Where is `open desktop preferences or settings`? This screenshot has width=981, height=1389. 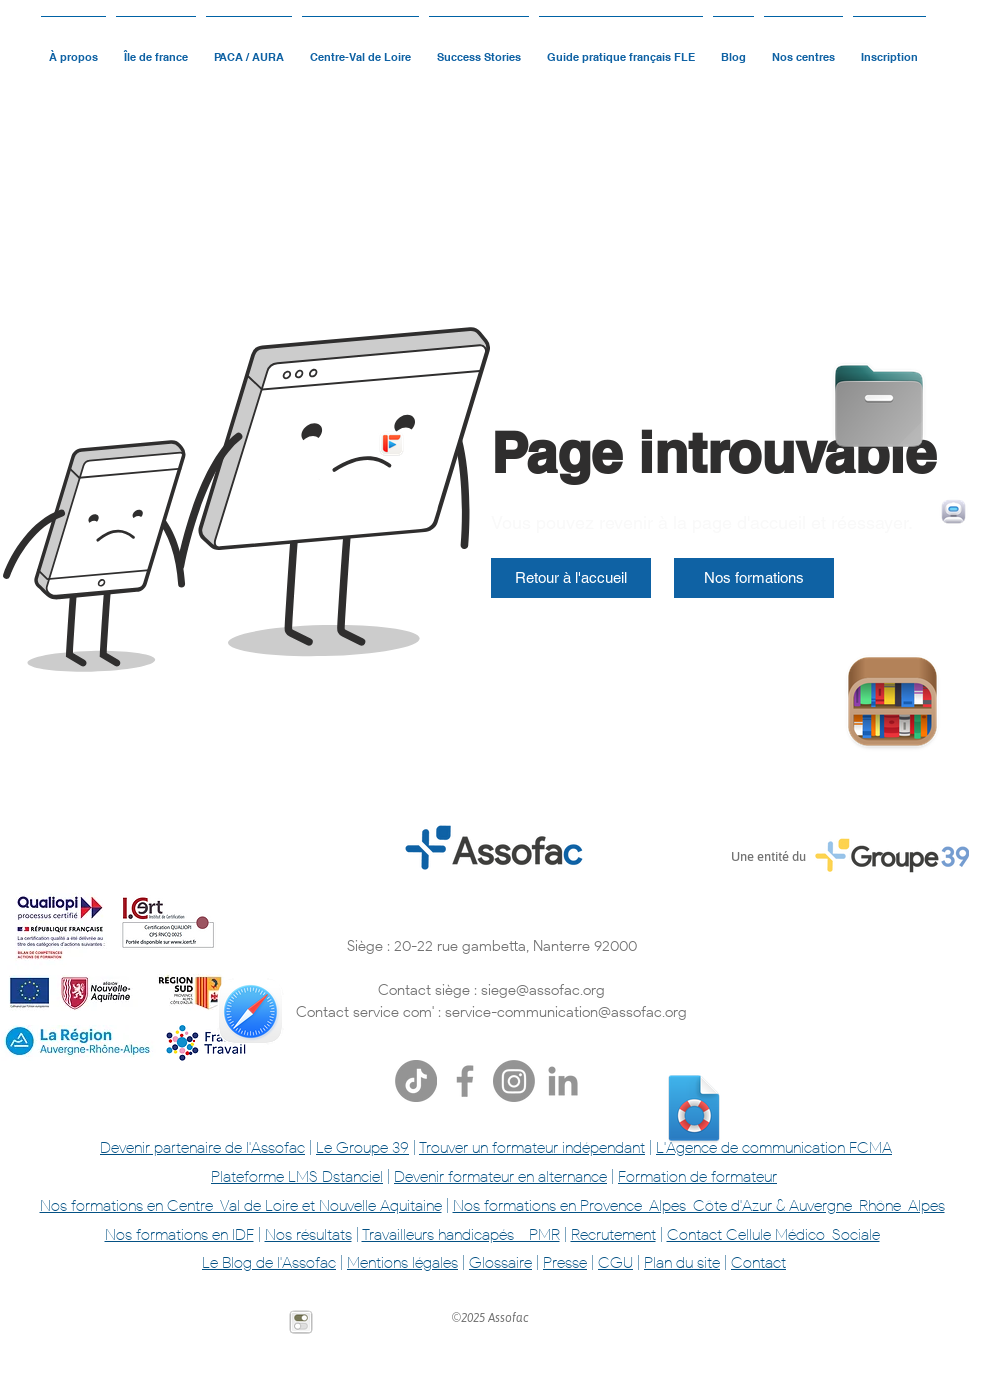 open desktop preferences or settings is located at coordinates (301, 1322).